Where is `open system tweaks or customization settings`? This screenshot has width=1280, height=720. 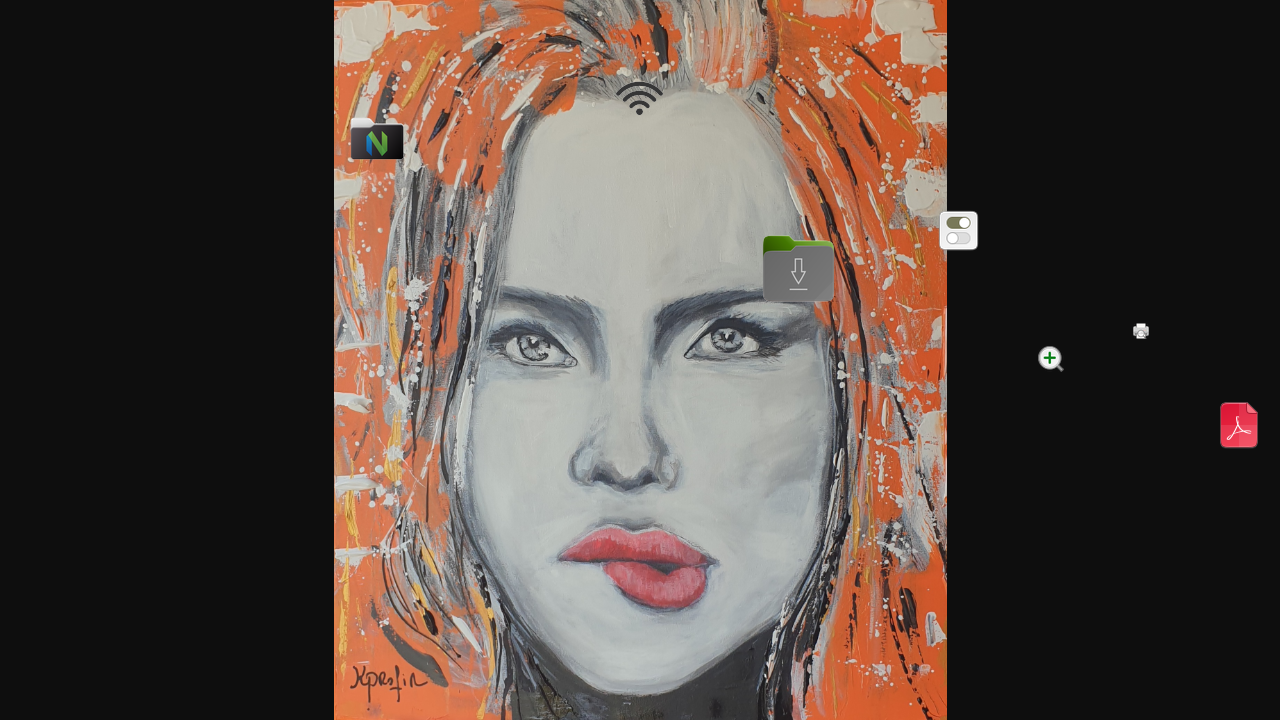
open system tweaks or customization settings is located at coordinates (958, 230).